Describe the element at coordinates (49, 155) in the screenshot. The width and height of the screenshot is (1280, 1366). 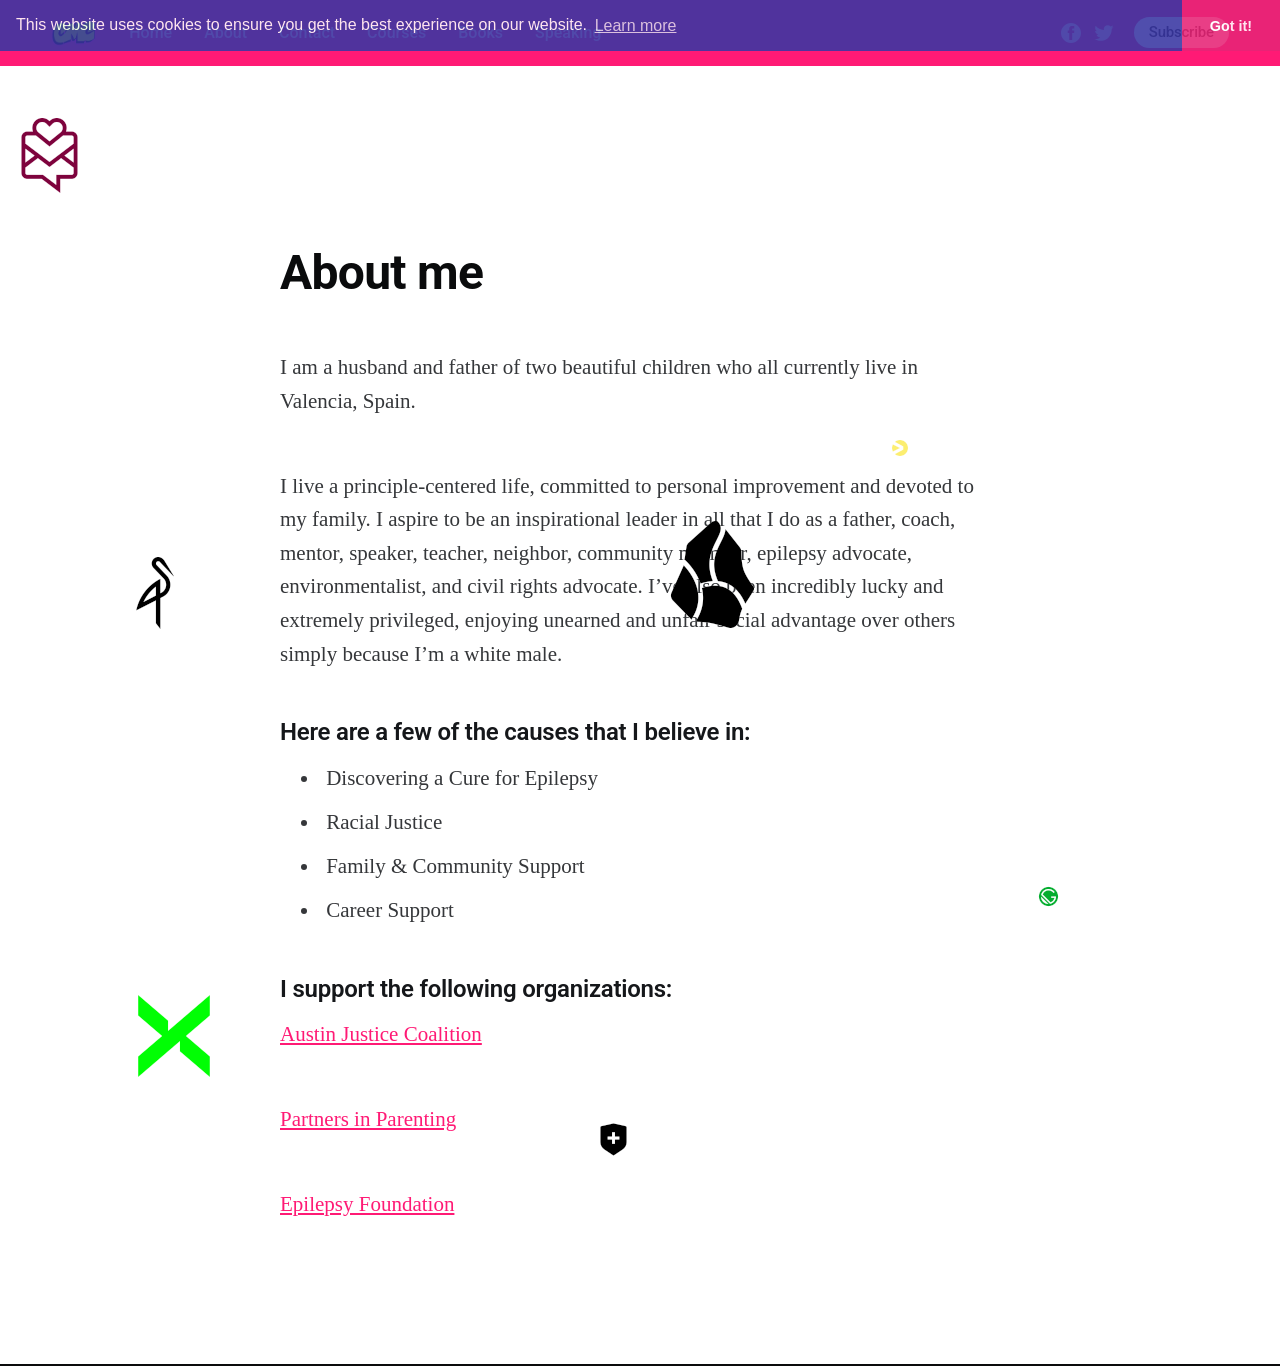
I see `open tinyletter email newsletter service` at that location.